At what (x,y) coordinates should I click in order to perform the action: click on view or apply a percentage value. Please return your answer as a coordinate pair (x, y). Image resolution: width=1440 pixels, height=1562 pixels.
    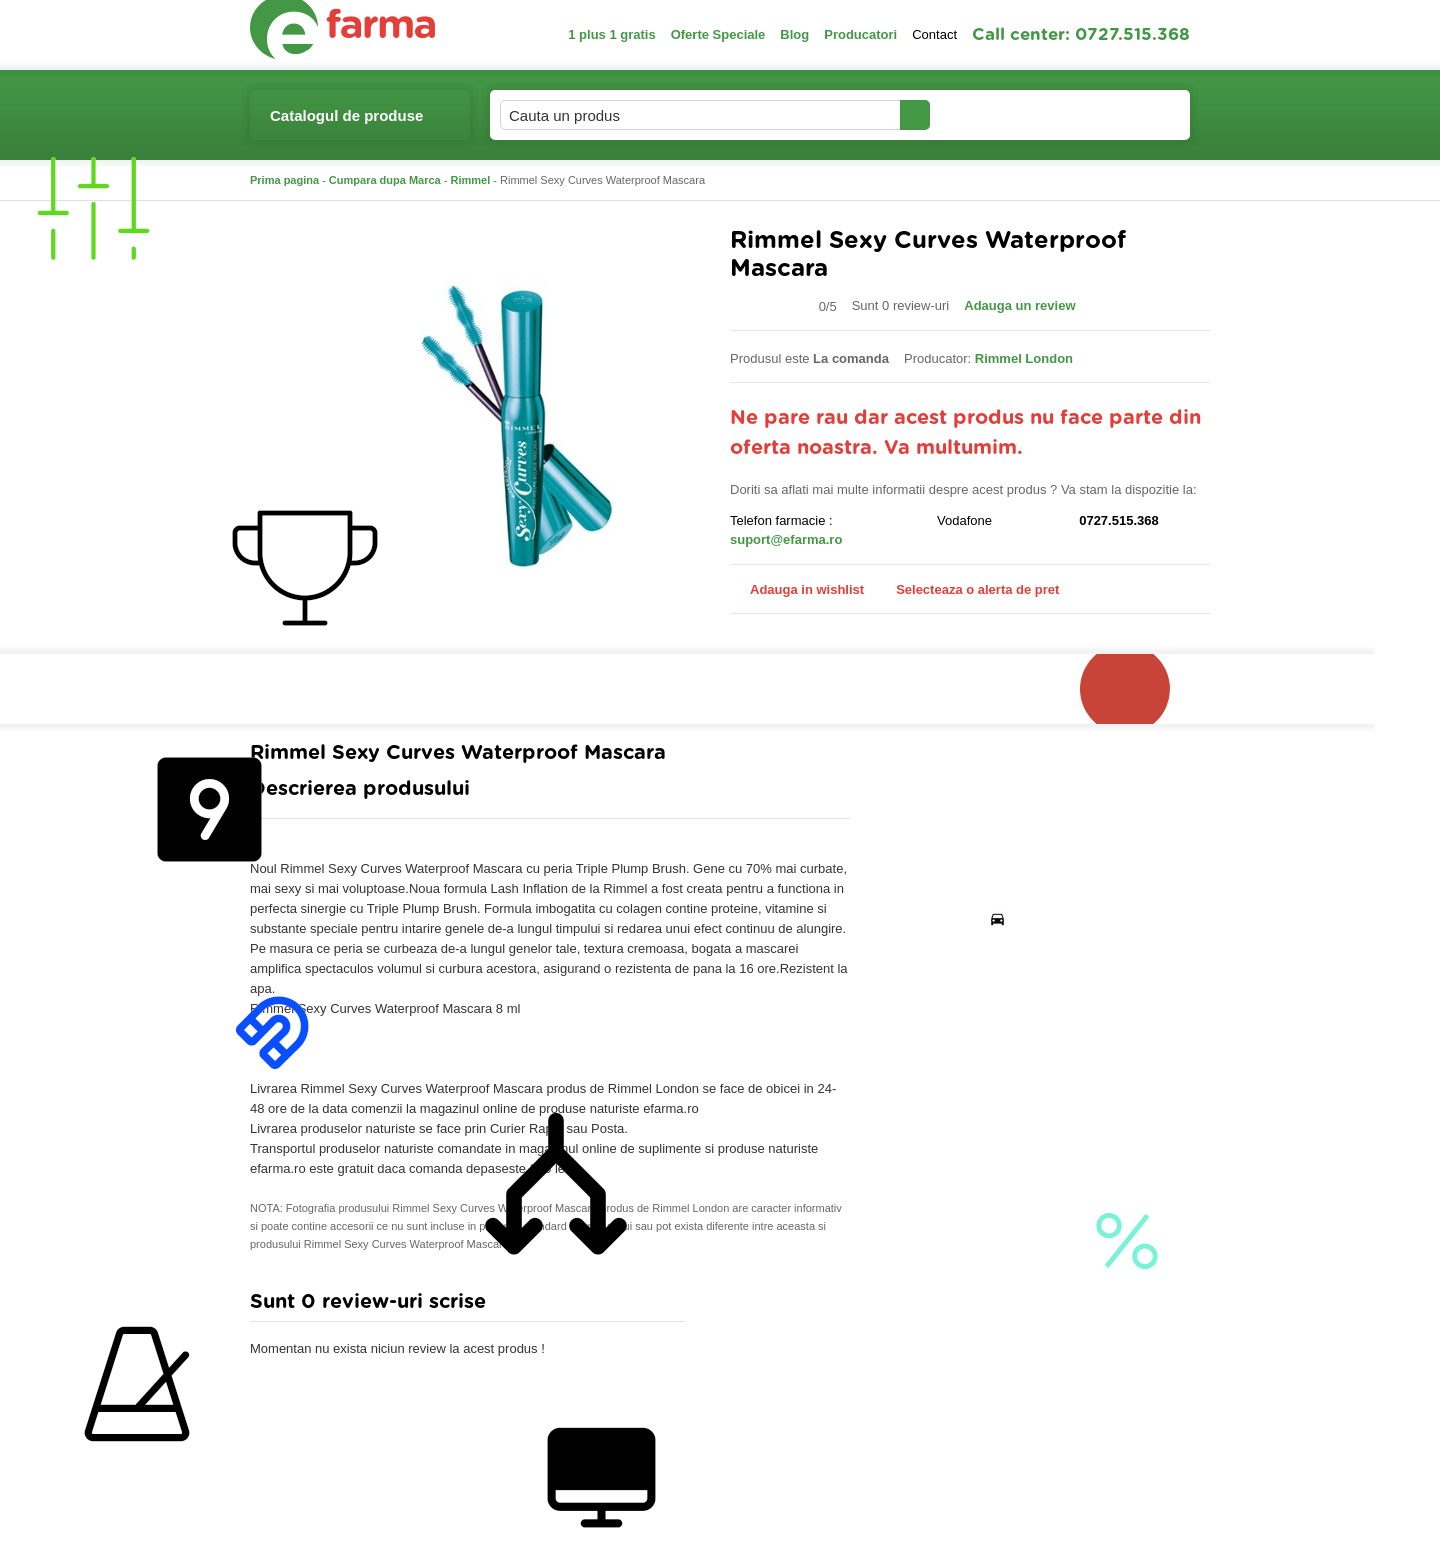
    Looking at the image, I should click on (1127, 1241).